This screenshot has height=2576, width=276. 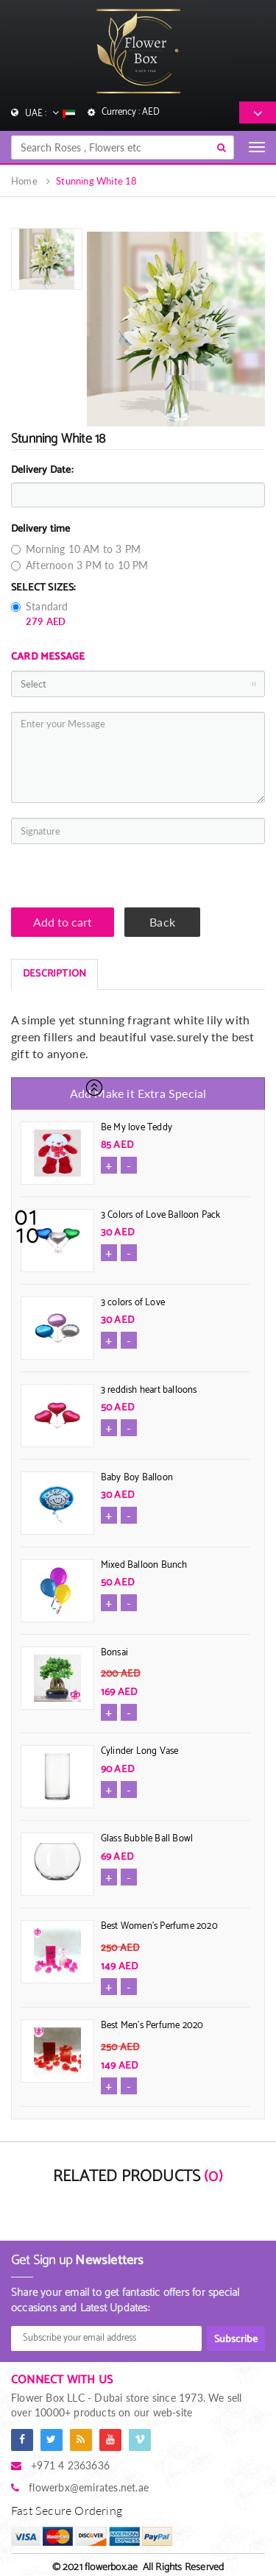 What do you see at coordinates (94, 1088) in the screenshot?
I see `scroll to top of page` at bounding box center [94, 1088].